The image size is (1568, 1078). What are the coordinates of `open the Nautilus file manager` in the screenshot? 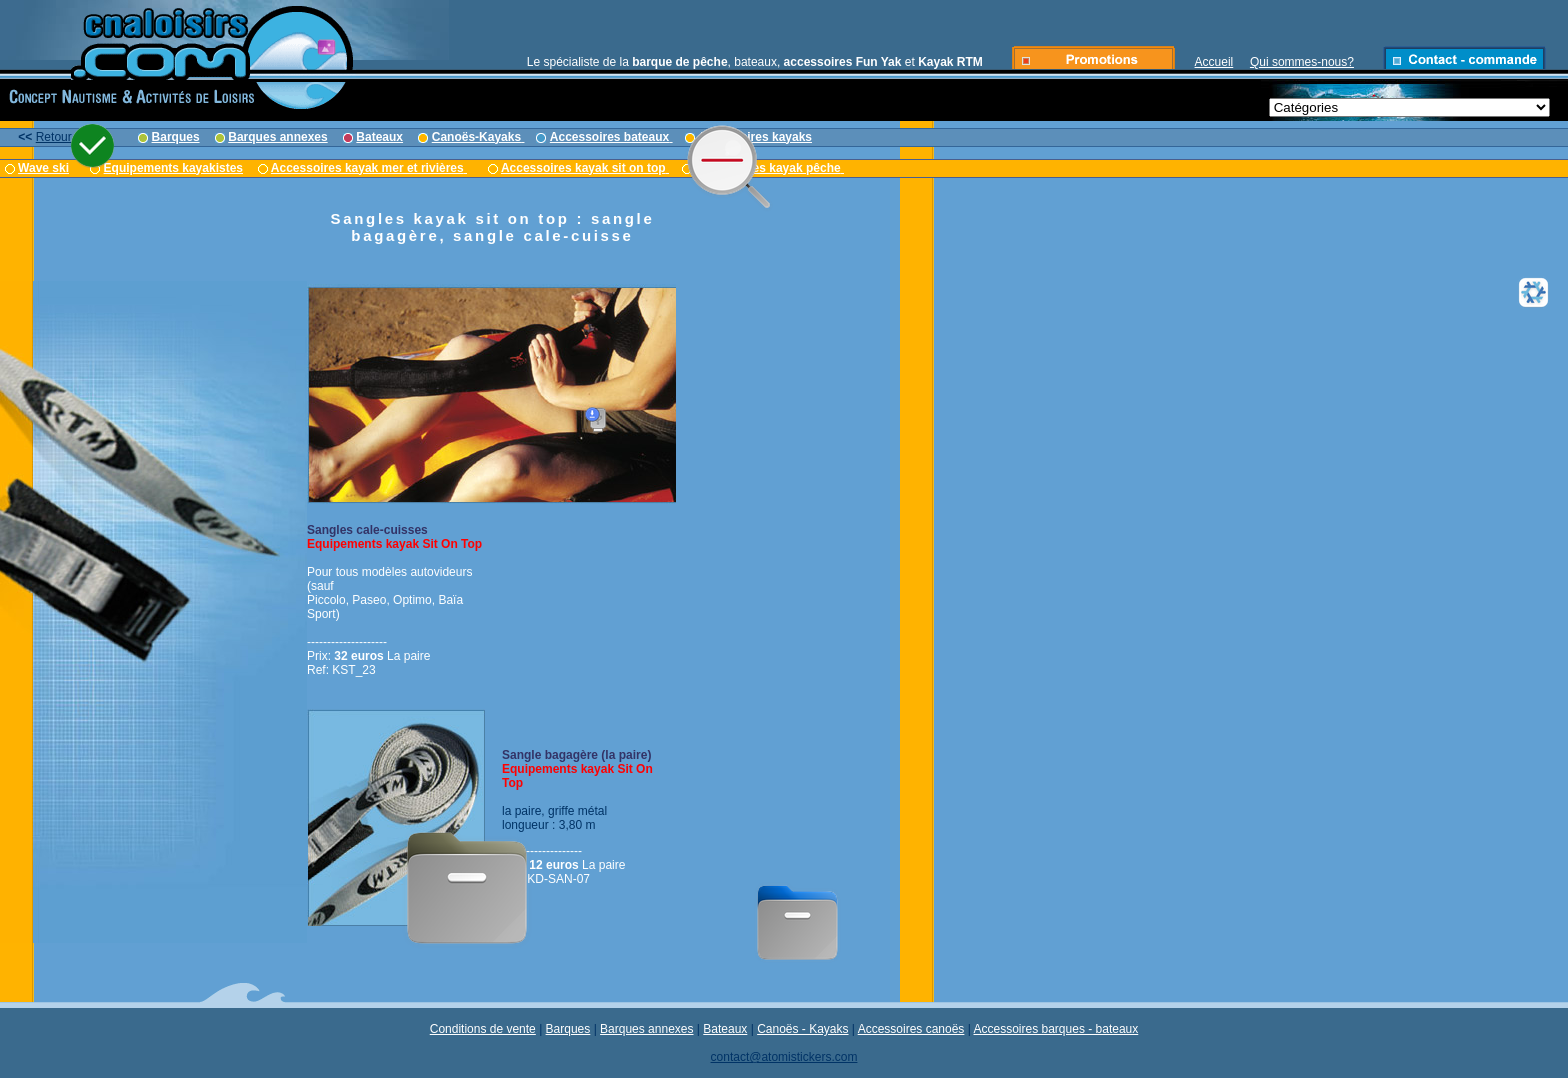 It's located at (467, 888).